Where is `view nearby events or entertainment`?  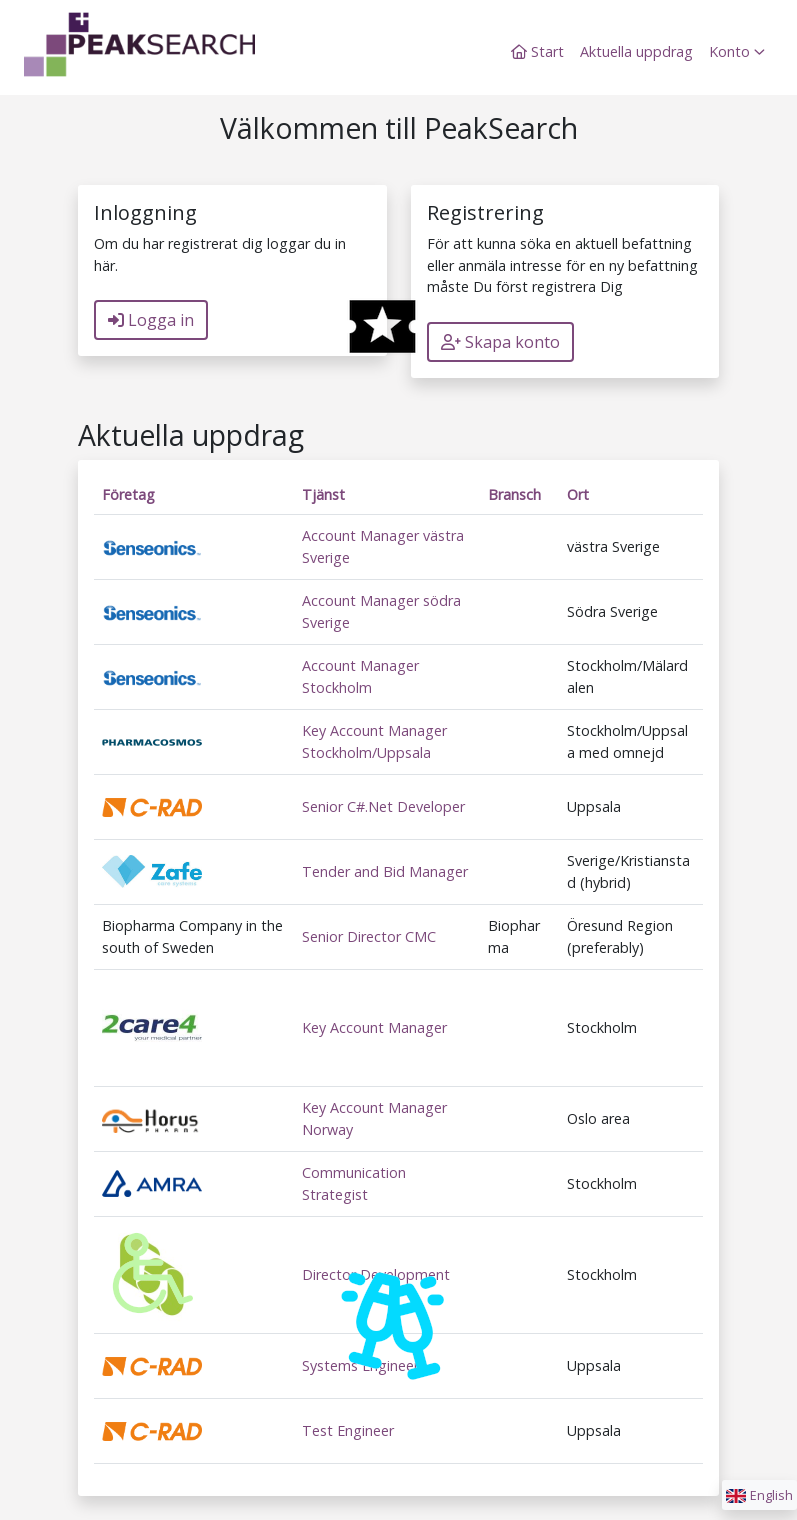
view nearby events or entertainment is located at coordinates (382, 326).